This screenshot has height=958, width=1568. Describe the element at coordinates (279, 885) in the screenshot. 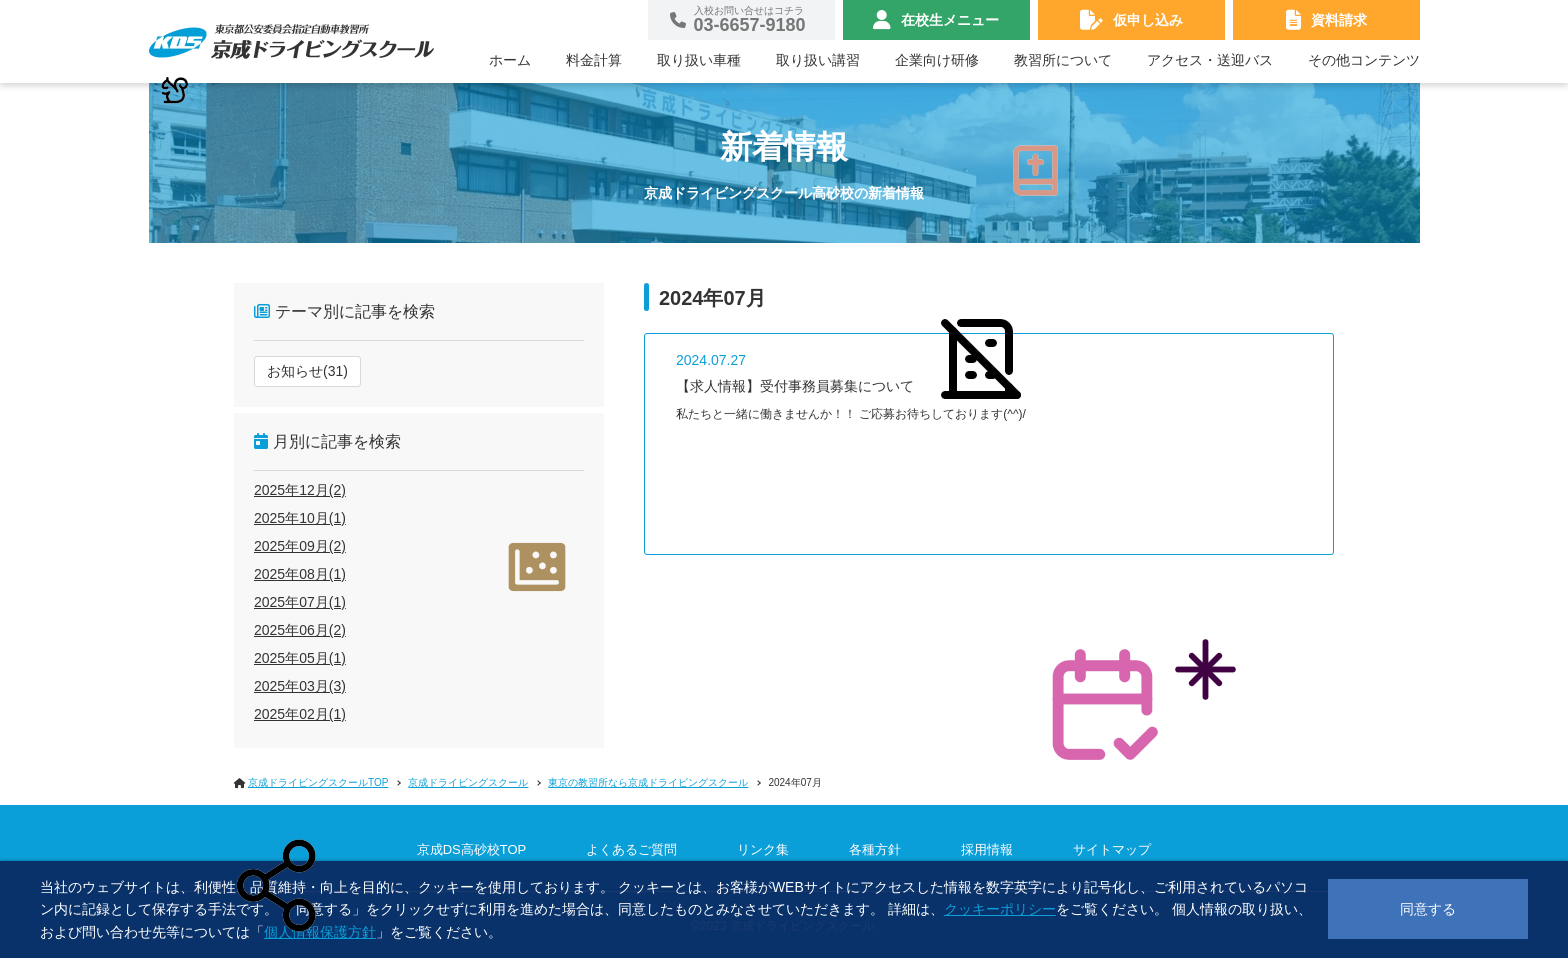

I see `share content to social networks` at that location.